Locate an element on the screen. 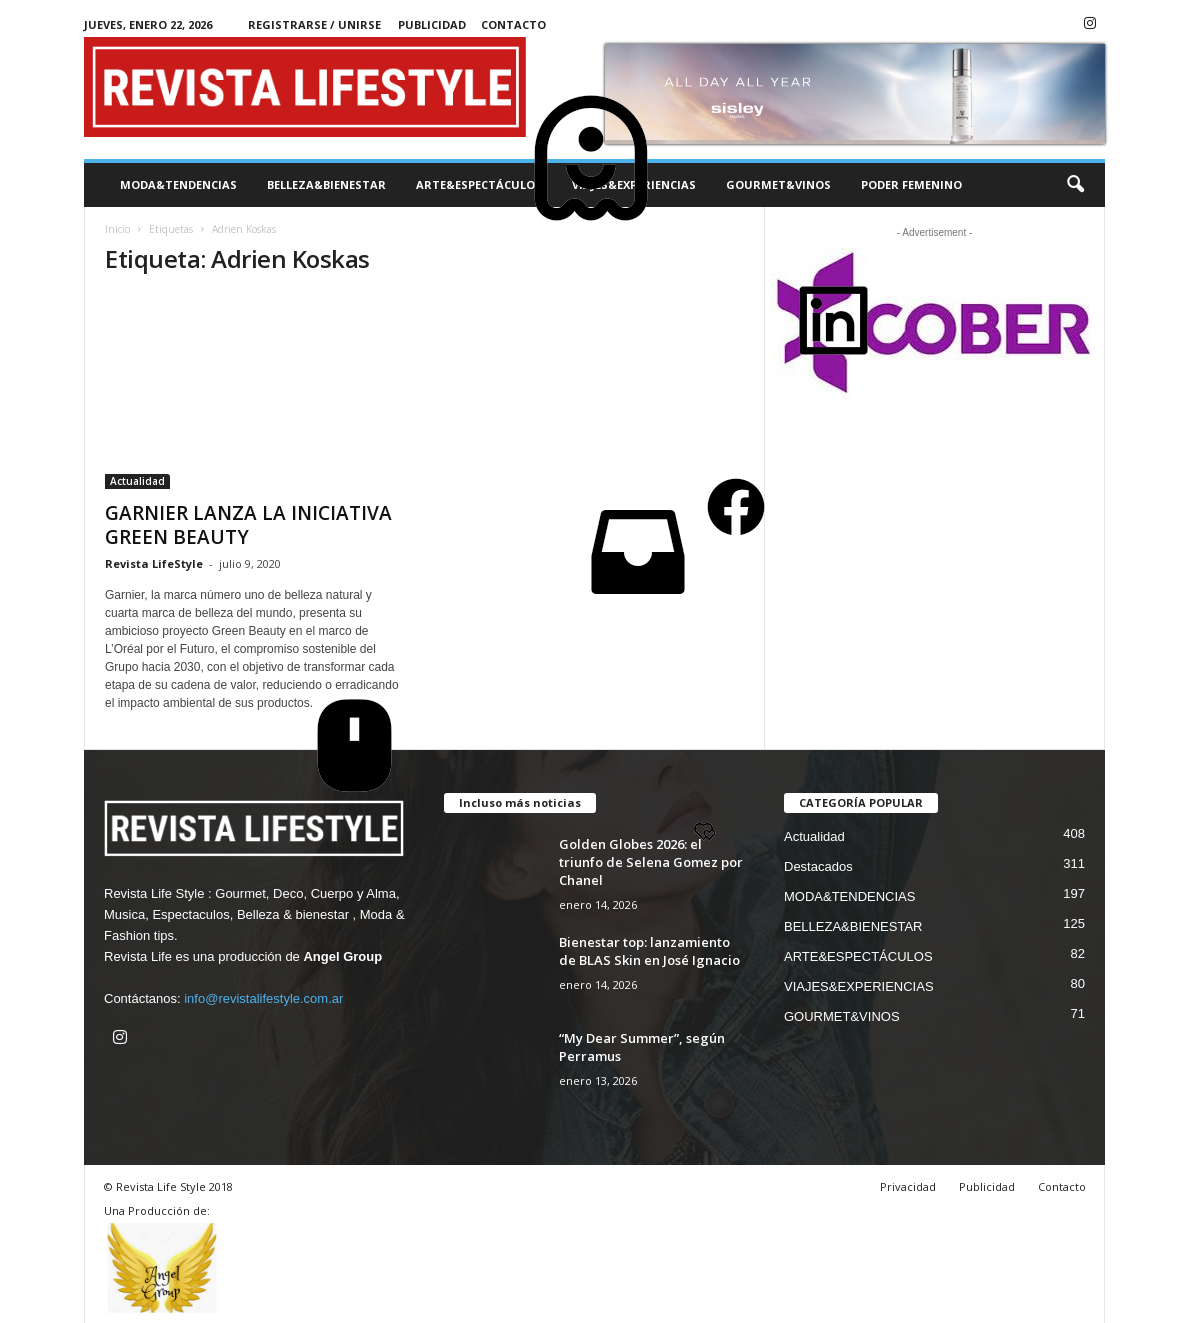 The height and width of the screenshot is (1323, 1189). open LinkedIn profile or page is located at coordinates (833, 320).